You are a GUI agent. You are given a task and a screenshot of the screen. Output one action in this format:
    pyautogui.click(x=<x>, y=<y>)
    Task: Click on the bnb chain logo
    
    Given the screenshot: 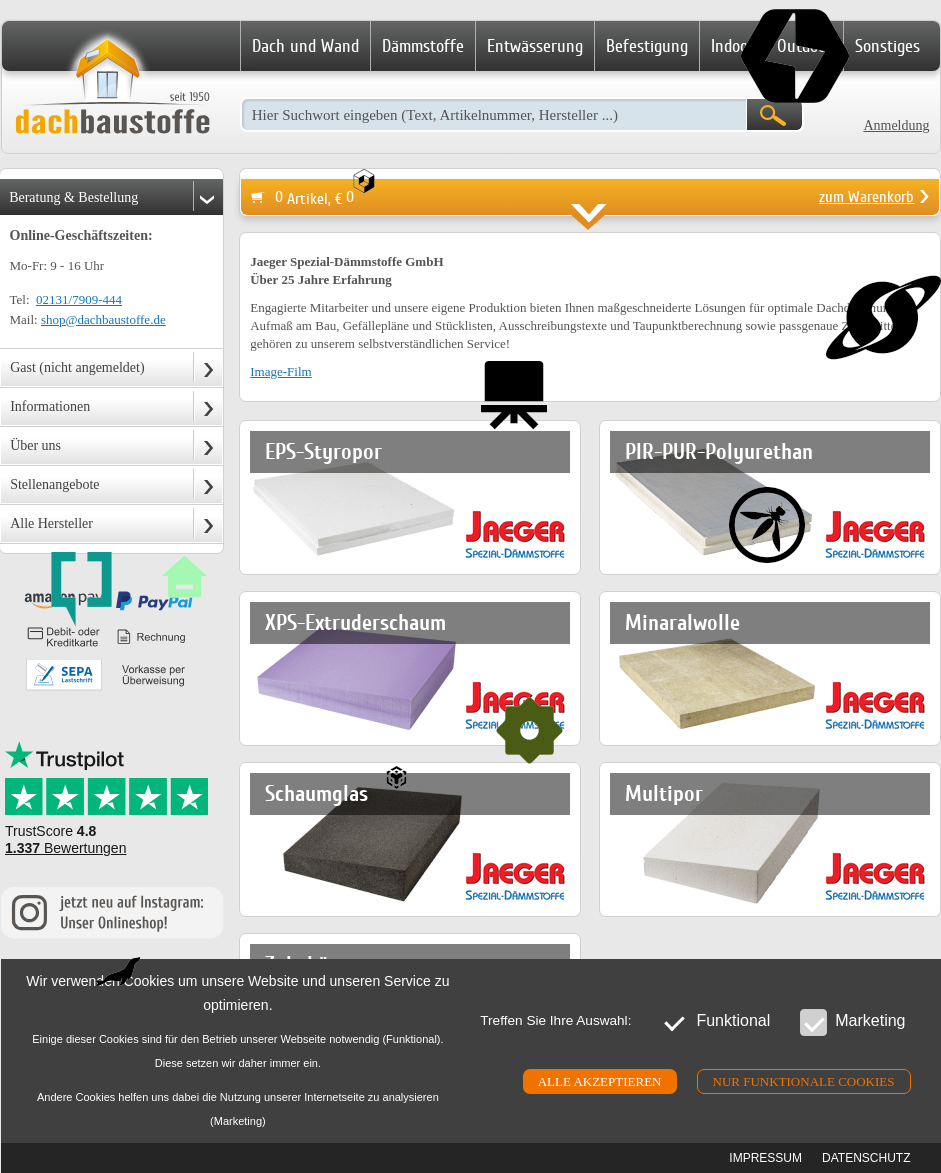 What is the action you would take?
    pyautogui.click(x=396, y=777)
    